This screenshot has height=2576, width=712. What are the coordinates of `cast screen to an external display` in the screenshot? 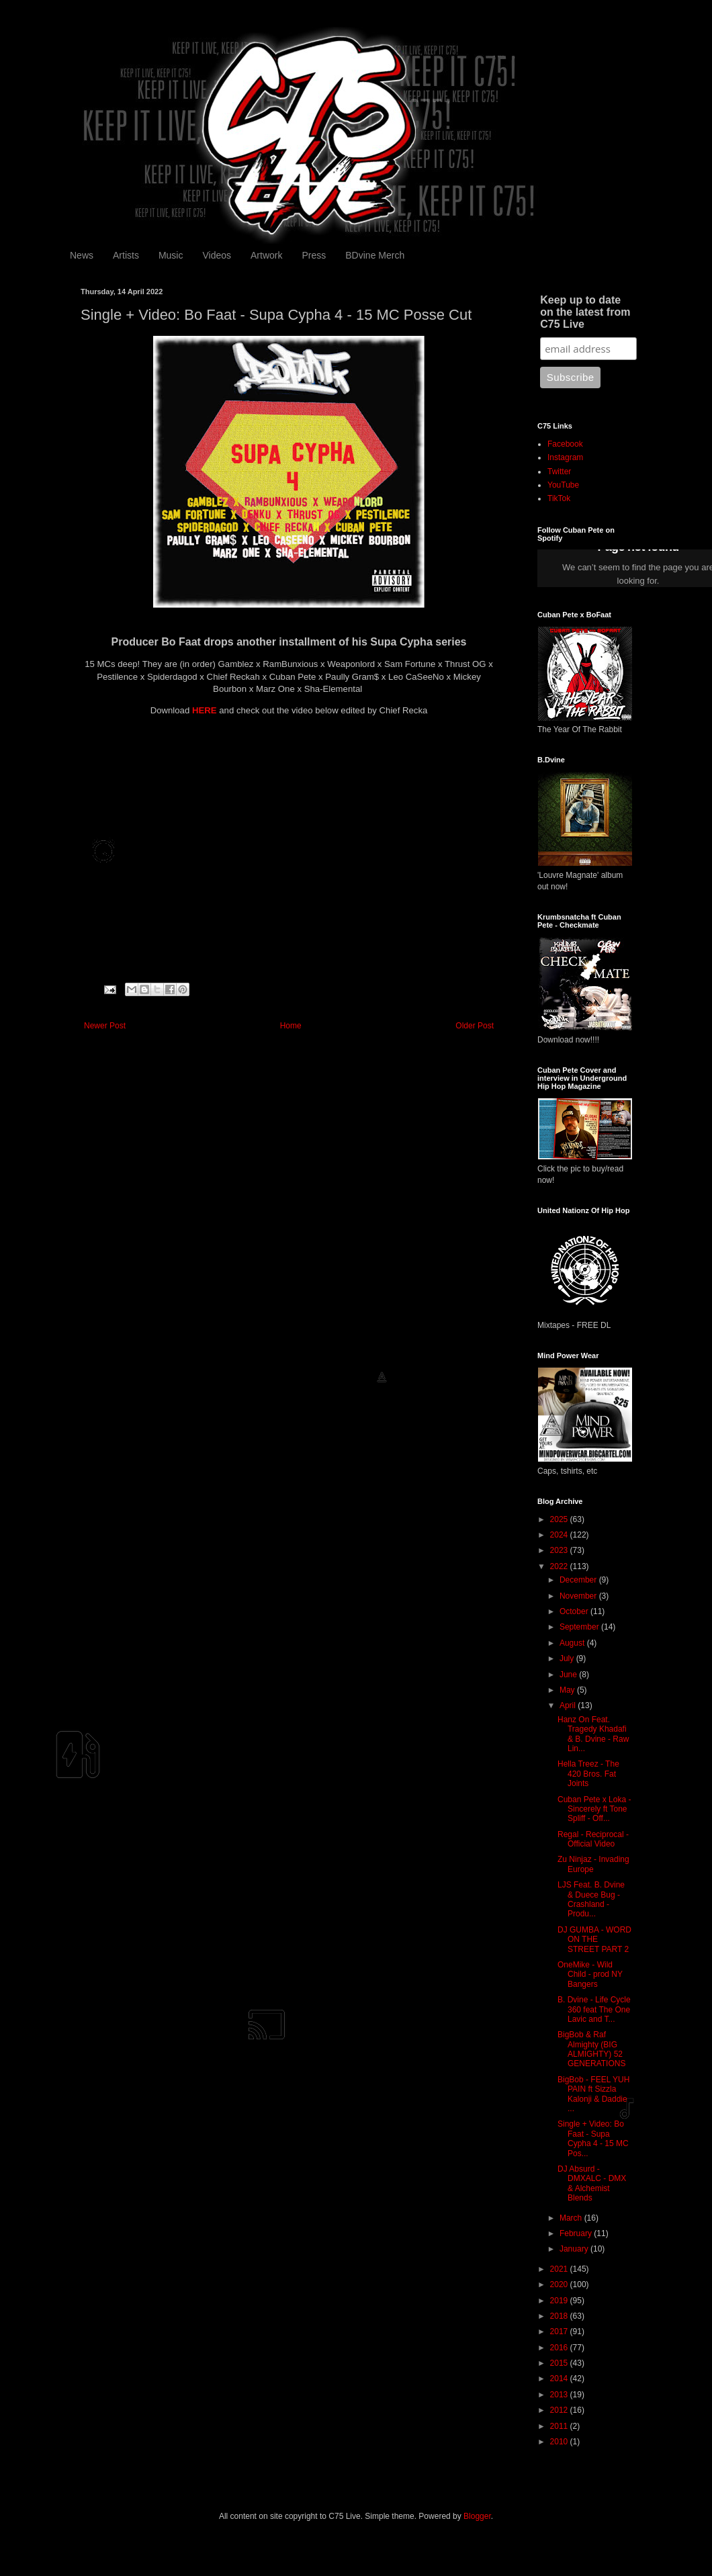 It's located at (267, 2025).